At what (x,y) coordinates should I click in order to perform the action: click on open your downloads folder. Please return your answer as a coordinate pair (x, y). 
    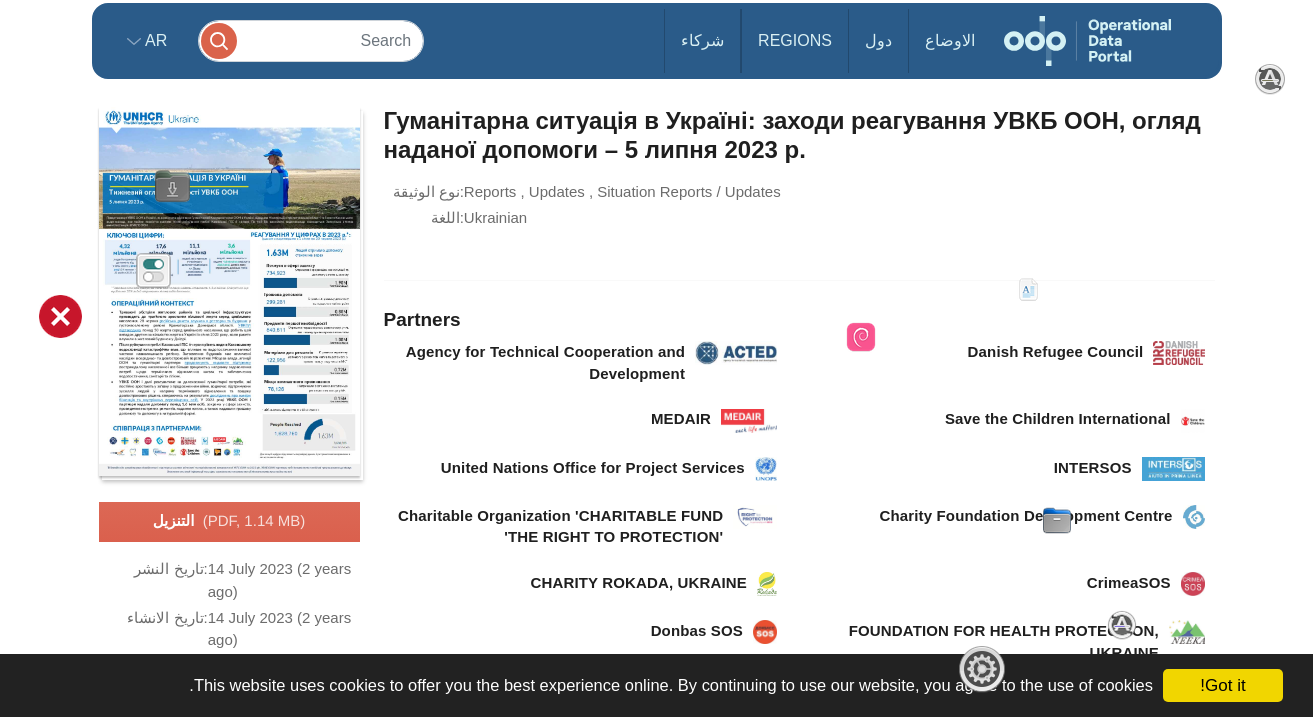
    Looking at the image, I should click on (172, 185).